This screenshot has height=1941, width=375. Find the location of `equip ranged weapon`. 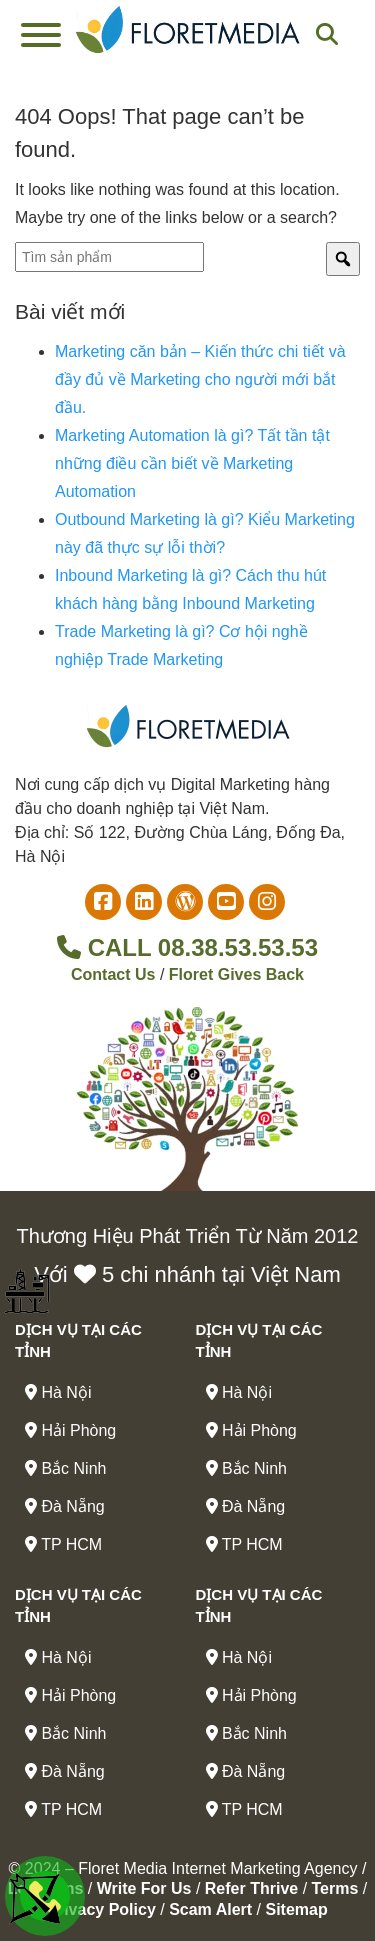

equip ranged weapon is located at coordinates (34, 1898).